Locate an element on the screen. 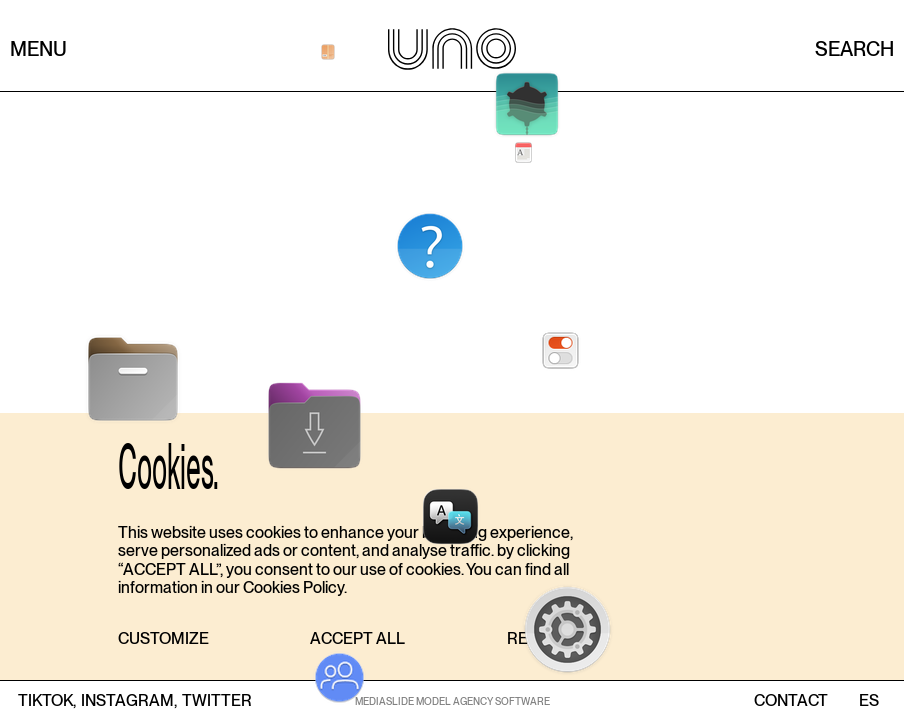 Image resolution: width=904 pixels, height=720 pixels. open unity tweak tool settings is located at coordinates (560, 350).